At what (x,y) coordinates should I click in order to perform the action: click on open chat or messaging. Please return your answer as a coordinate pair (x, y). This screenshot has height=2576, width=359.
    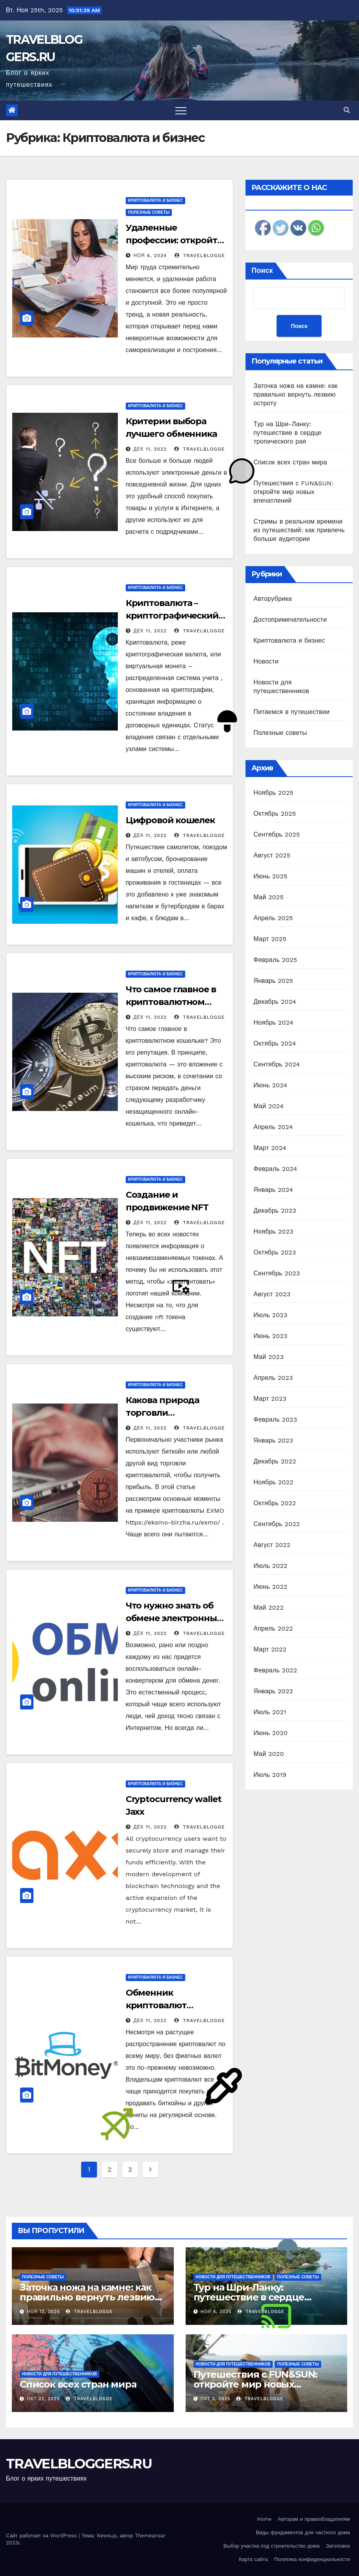
    Looking at the image, I should click on (242, 471).